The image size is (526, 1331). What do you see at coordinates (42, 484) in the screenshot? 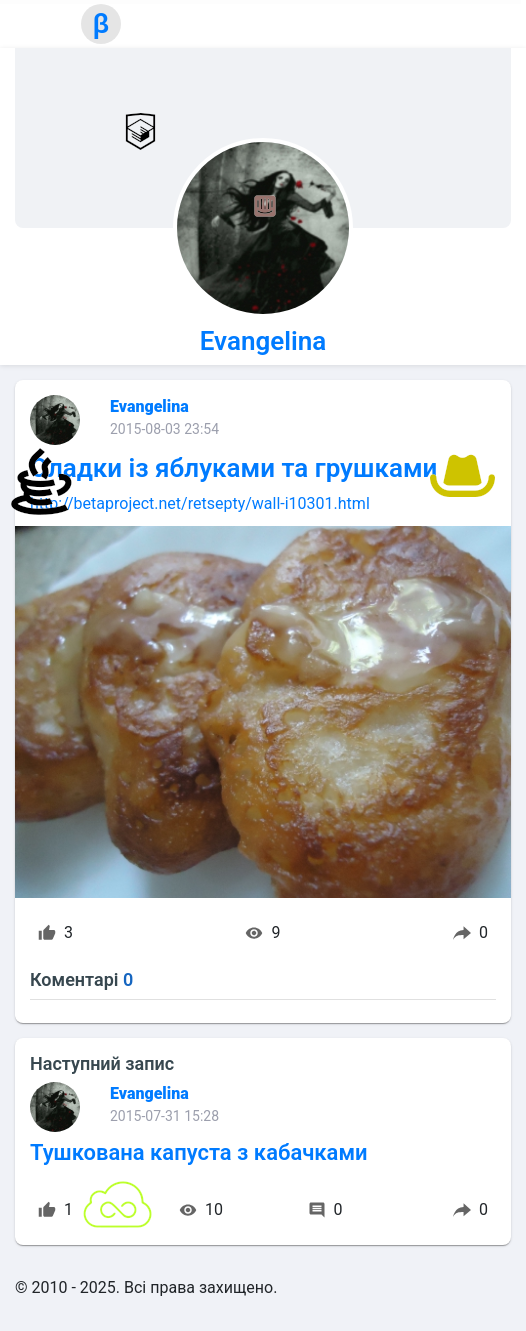
I see `indicates java programming language or technology` at bounding box center [42, 484].